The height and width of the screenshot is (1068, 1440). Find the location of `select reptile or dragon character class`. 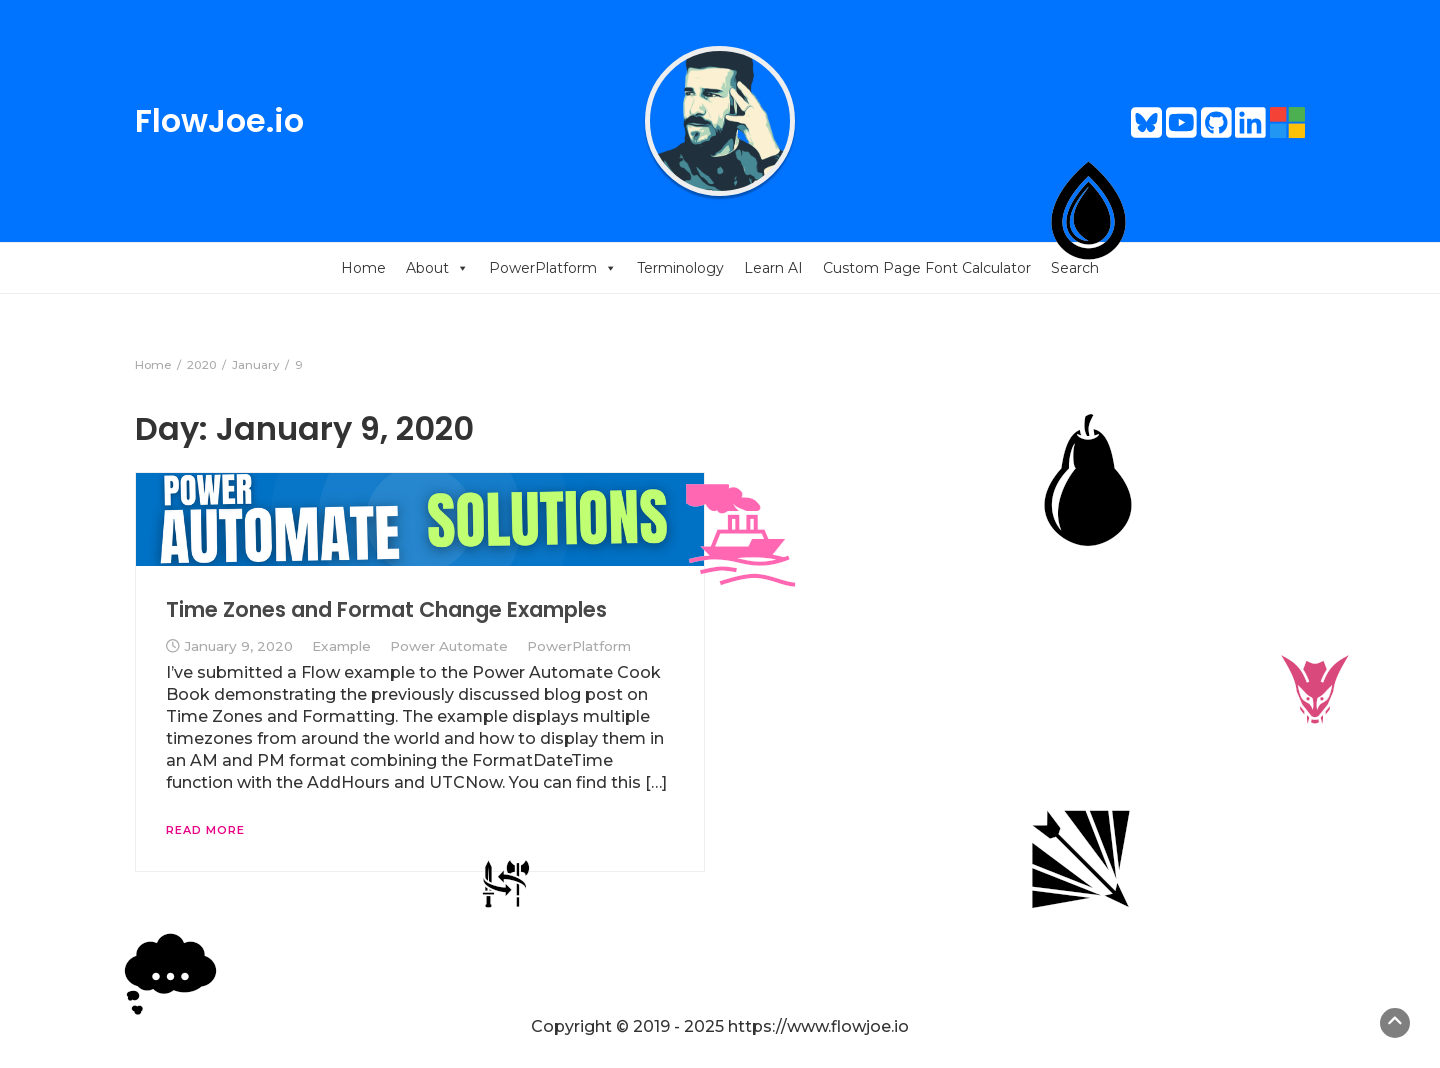

select reptile or dragon character class is located at coordinates (1315, 689).